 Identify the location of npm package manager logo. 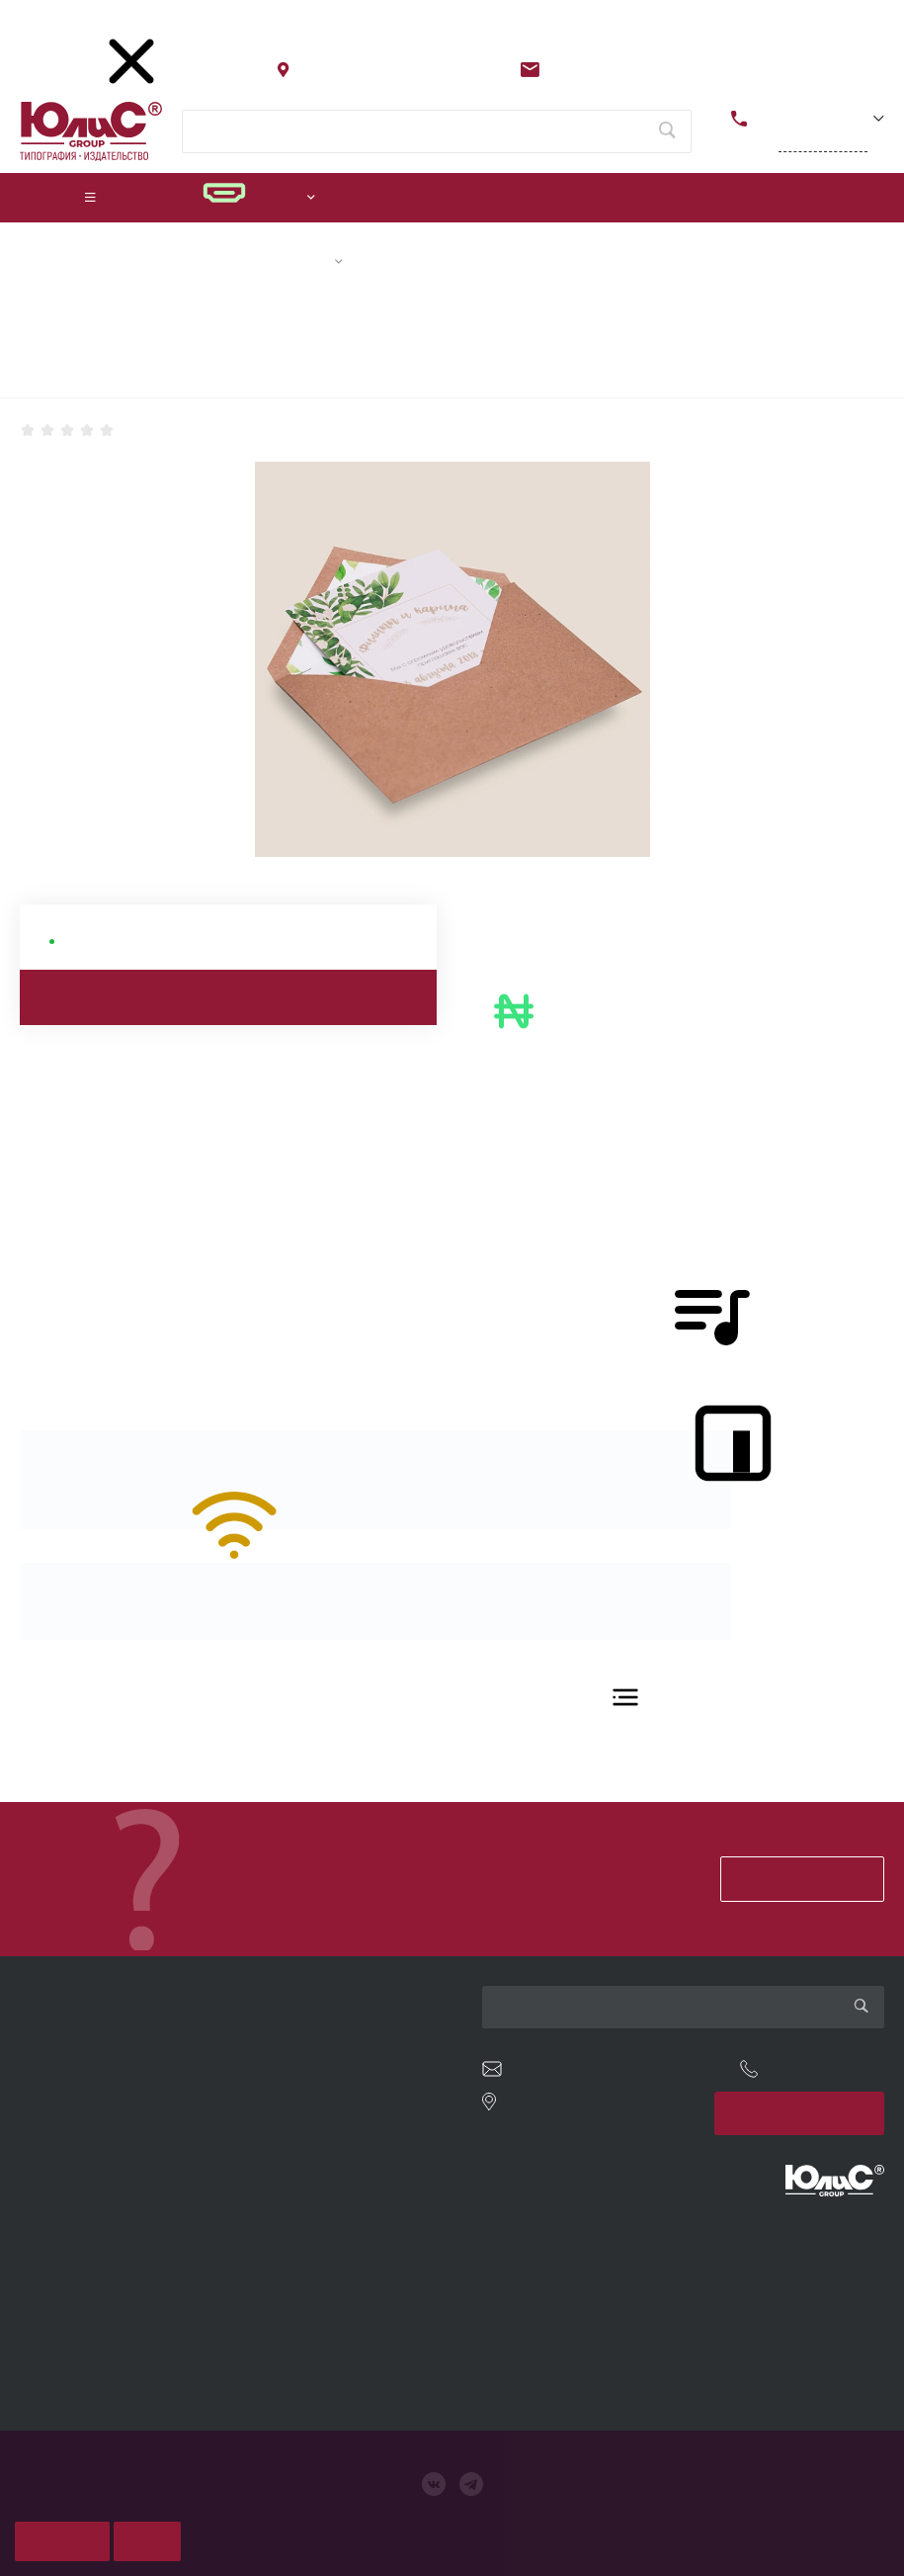
(733, 1443).